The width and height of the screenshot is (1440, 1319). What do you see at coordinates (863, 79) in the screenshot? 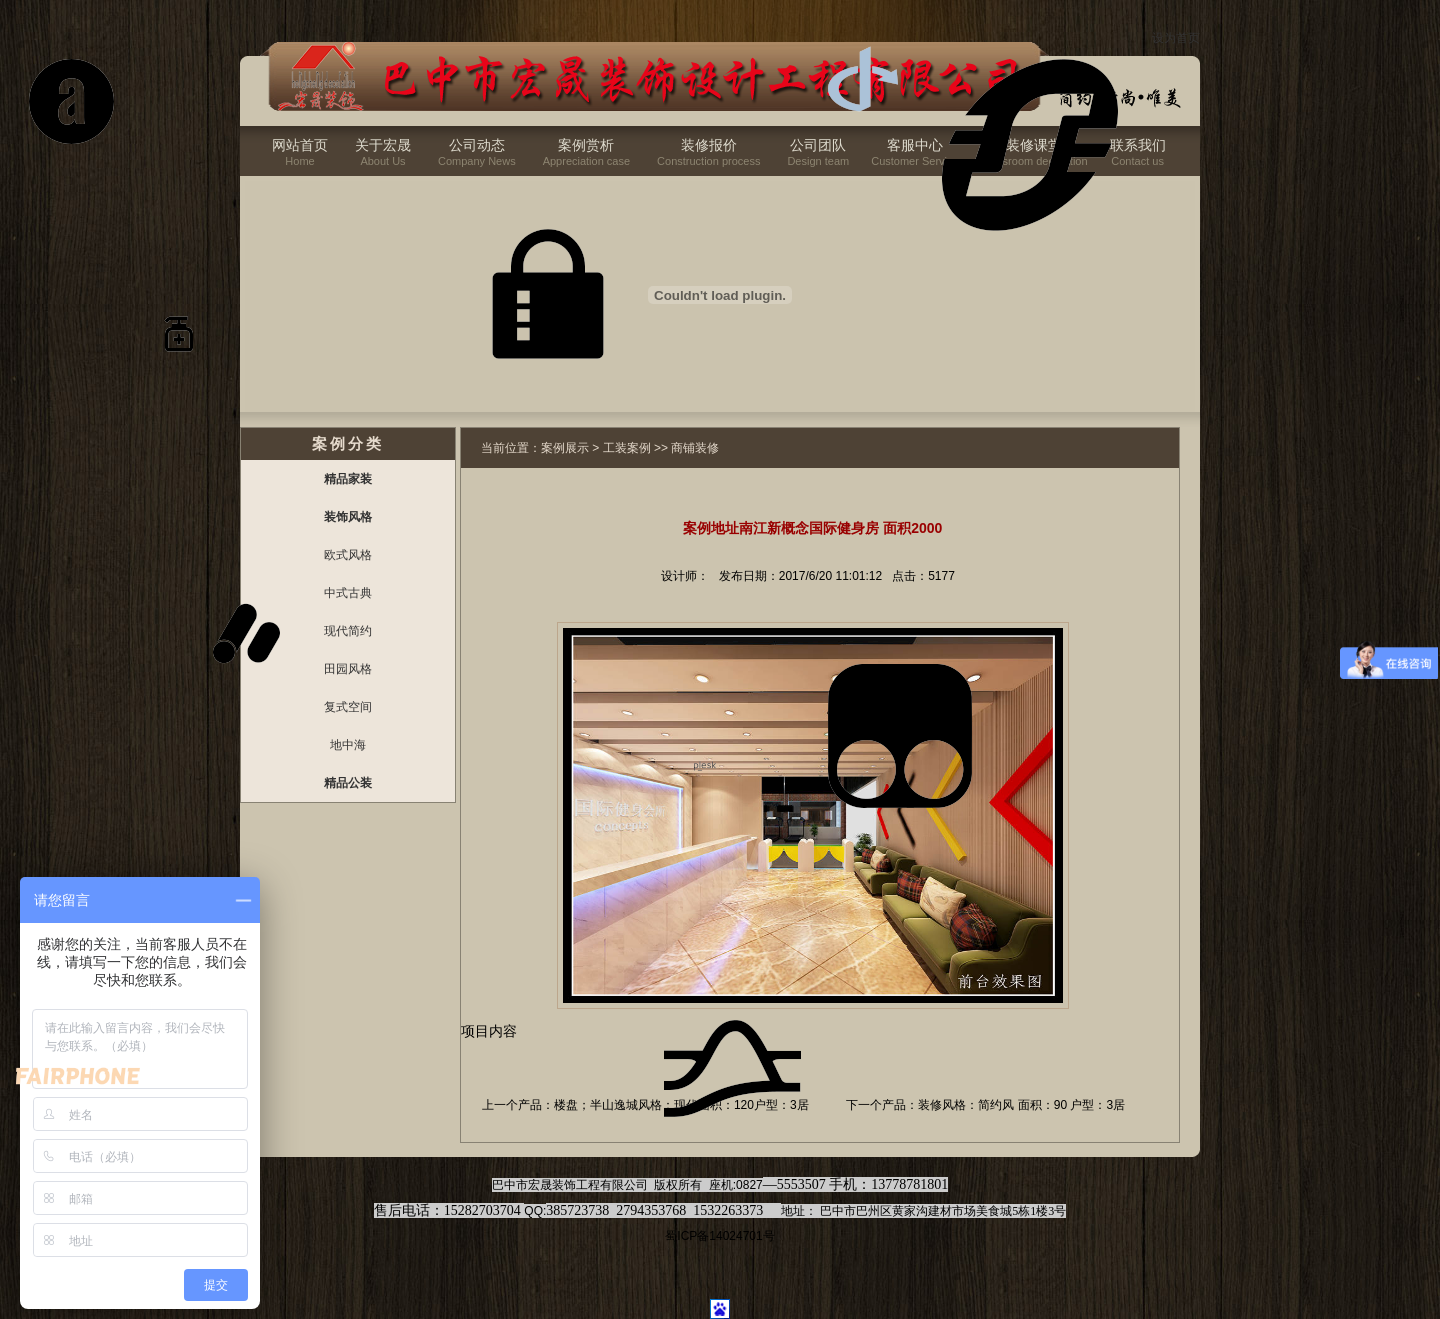
I see `sign in with OpenID authentication` at bounding box center [863, 79].